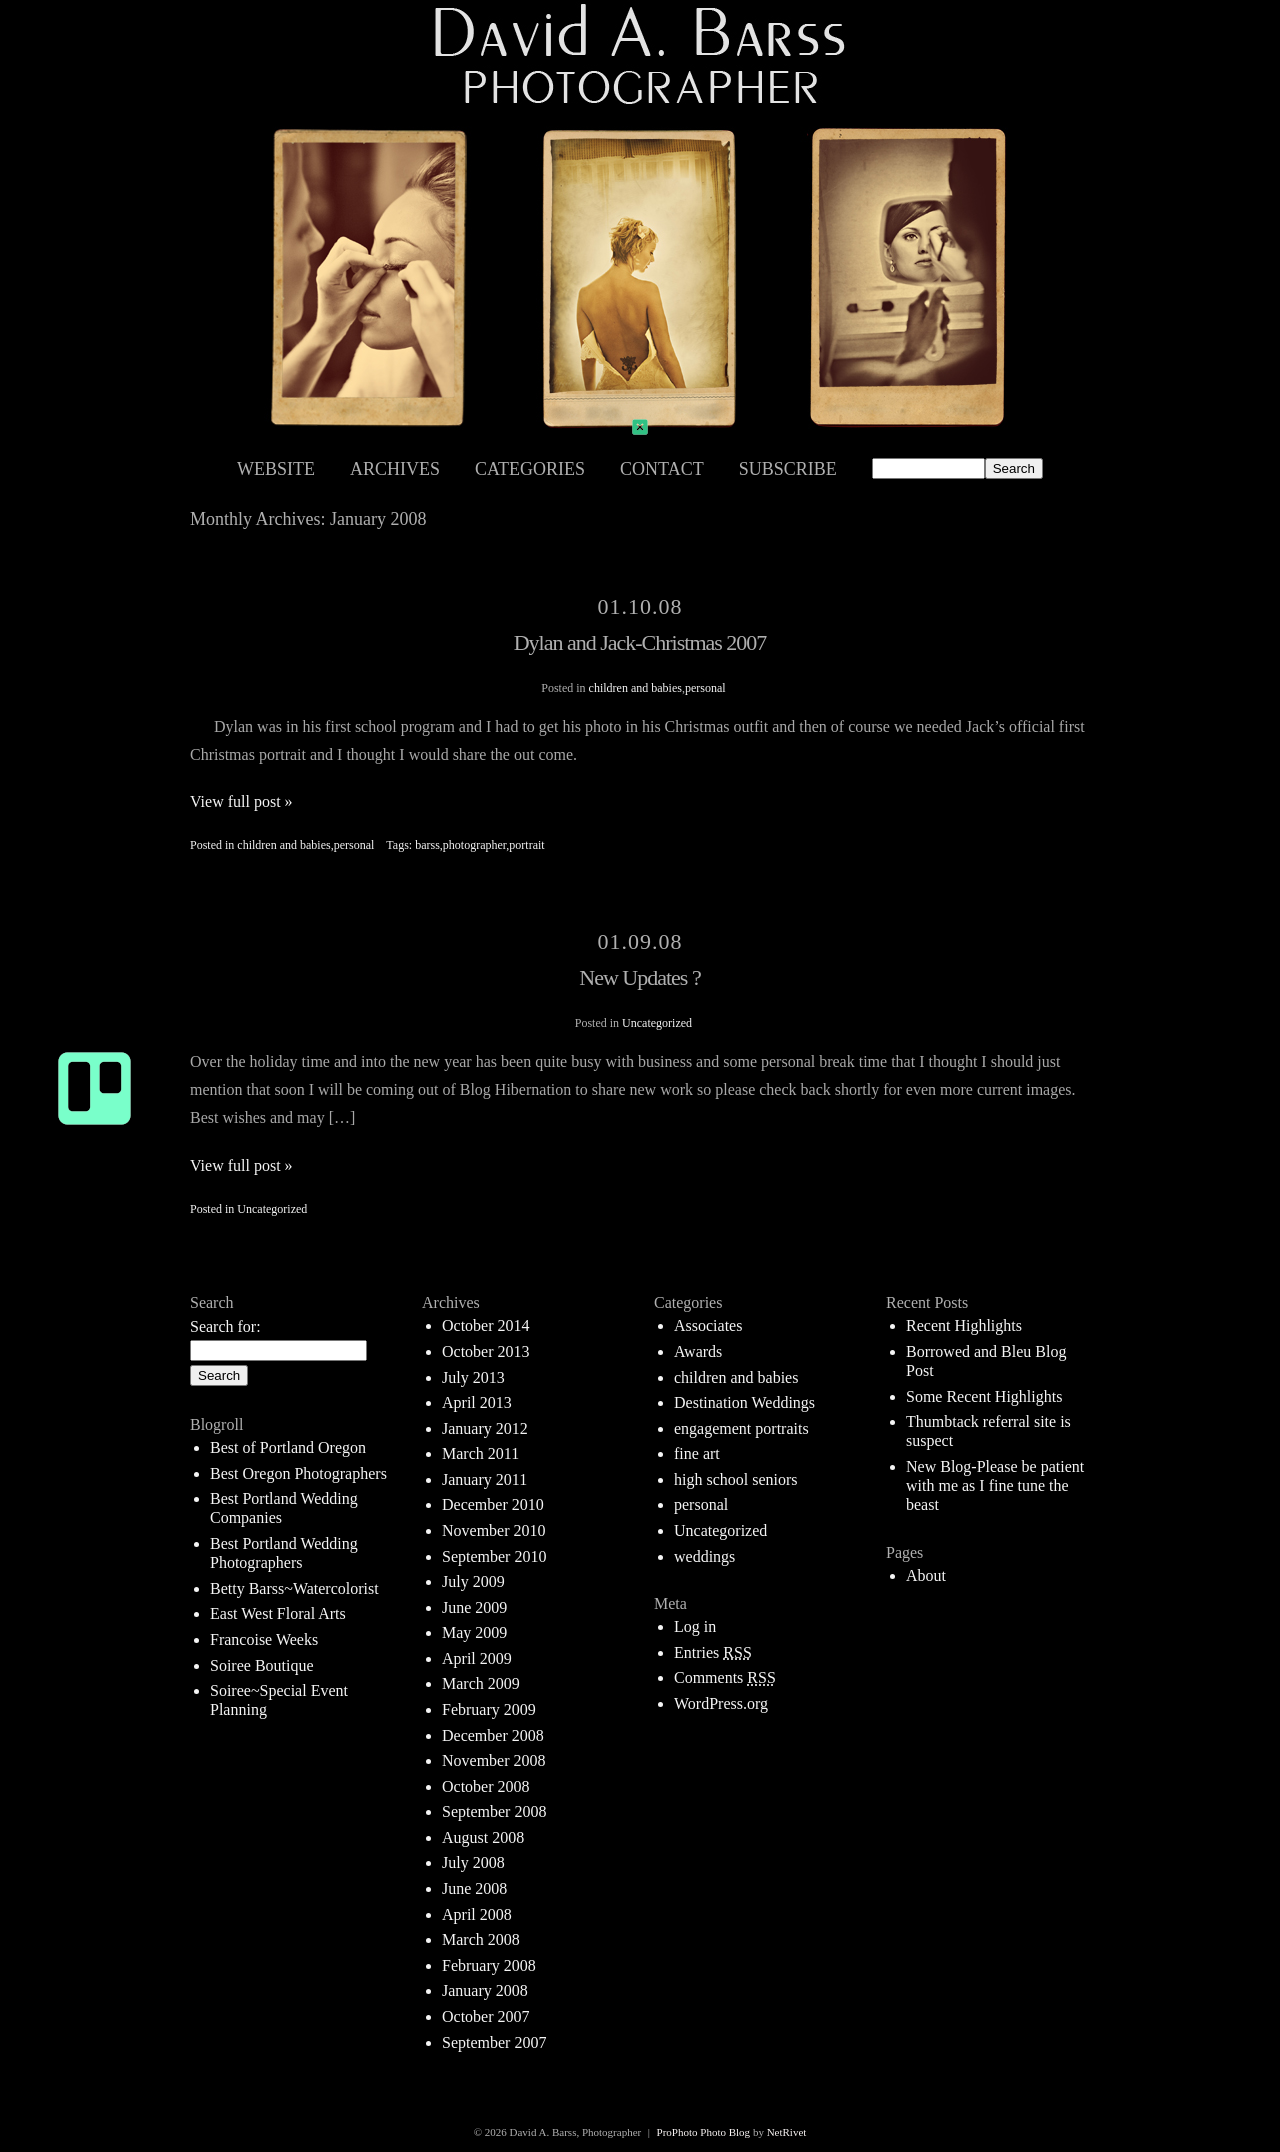  I want to click on close or dismiss a dialog, so click(640, 427).